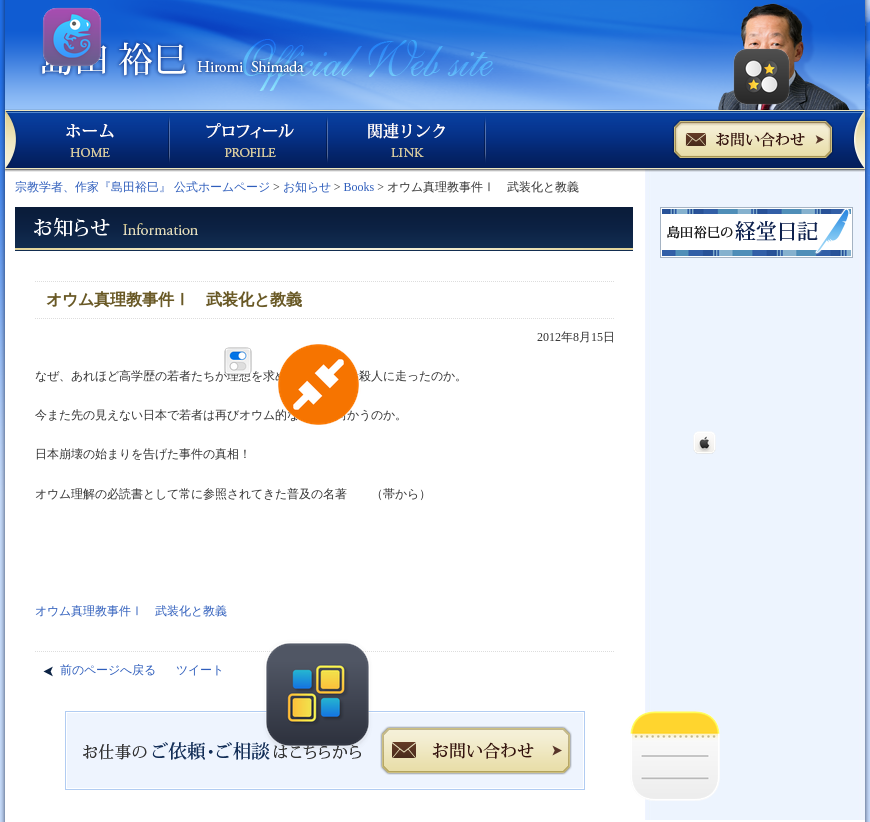 This screenshot has height=822, width=870. Describe the element at coordinates (761, 76) in the screenshot. I see `launch iagno reversi board game` at that location.